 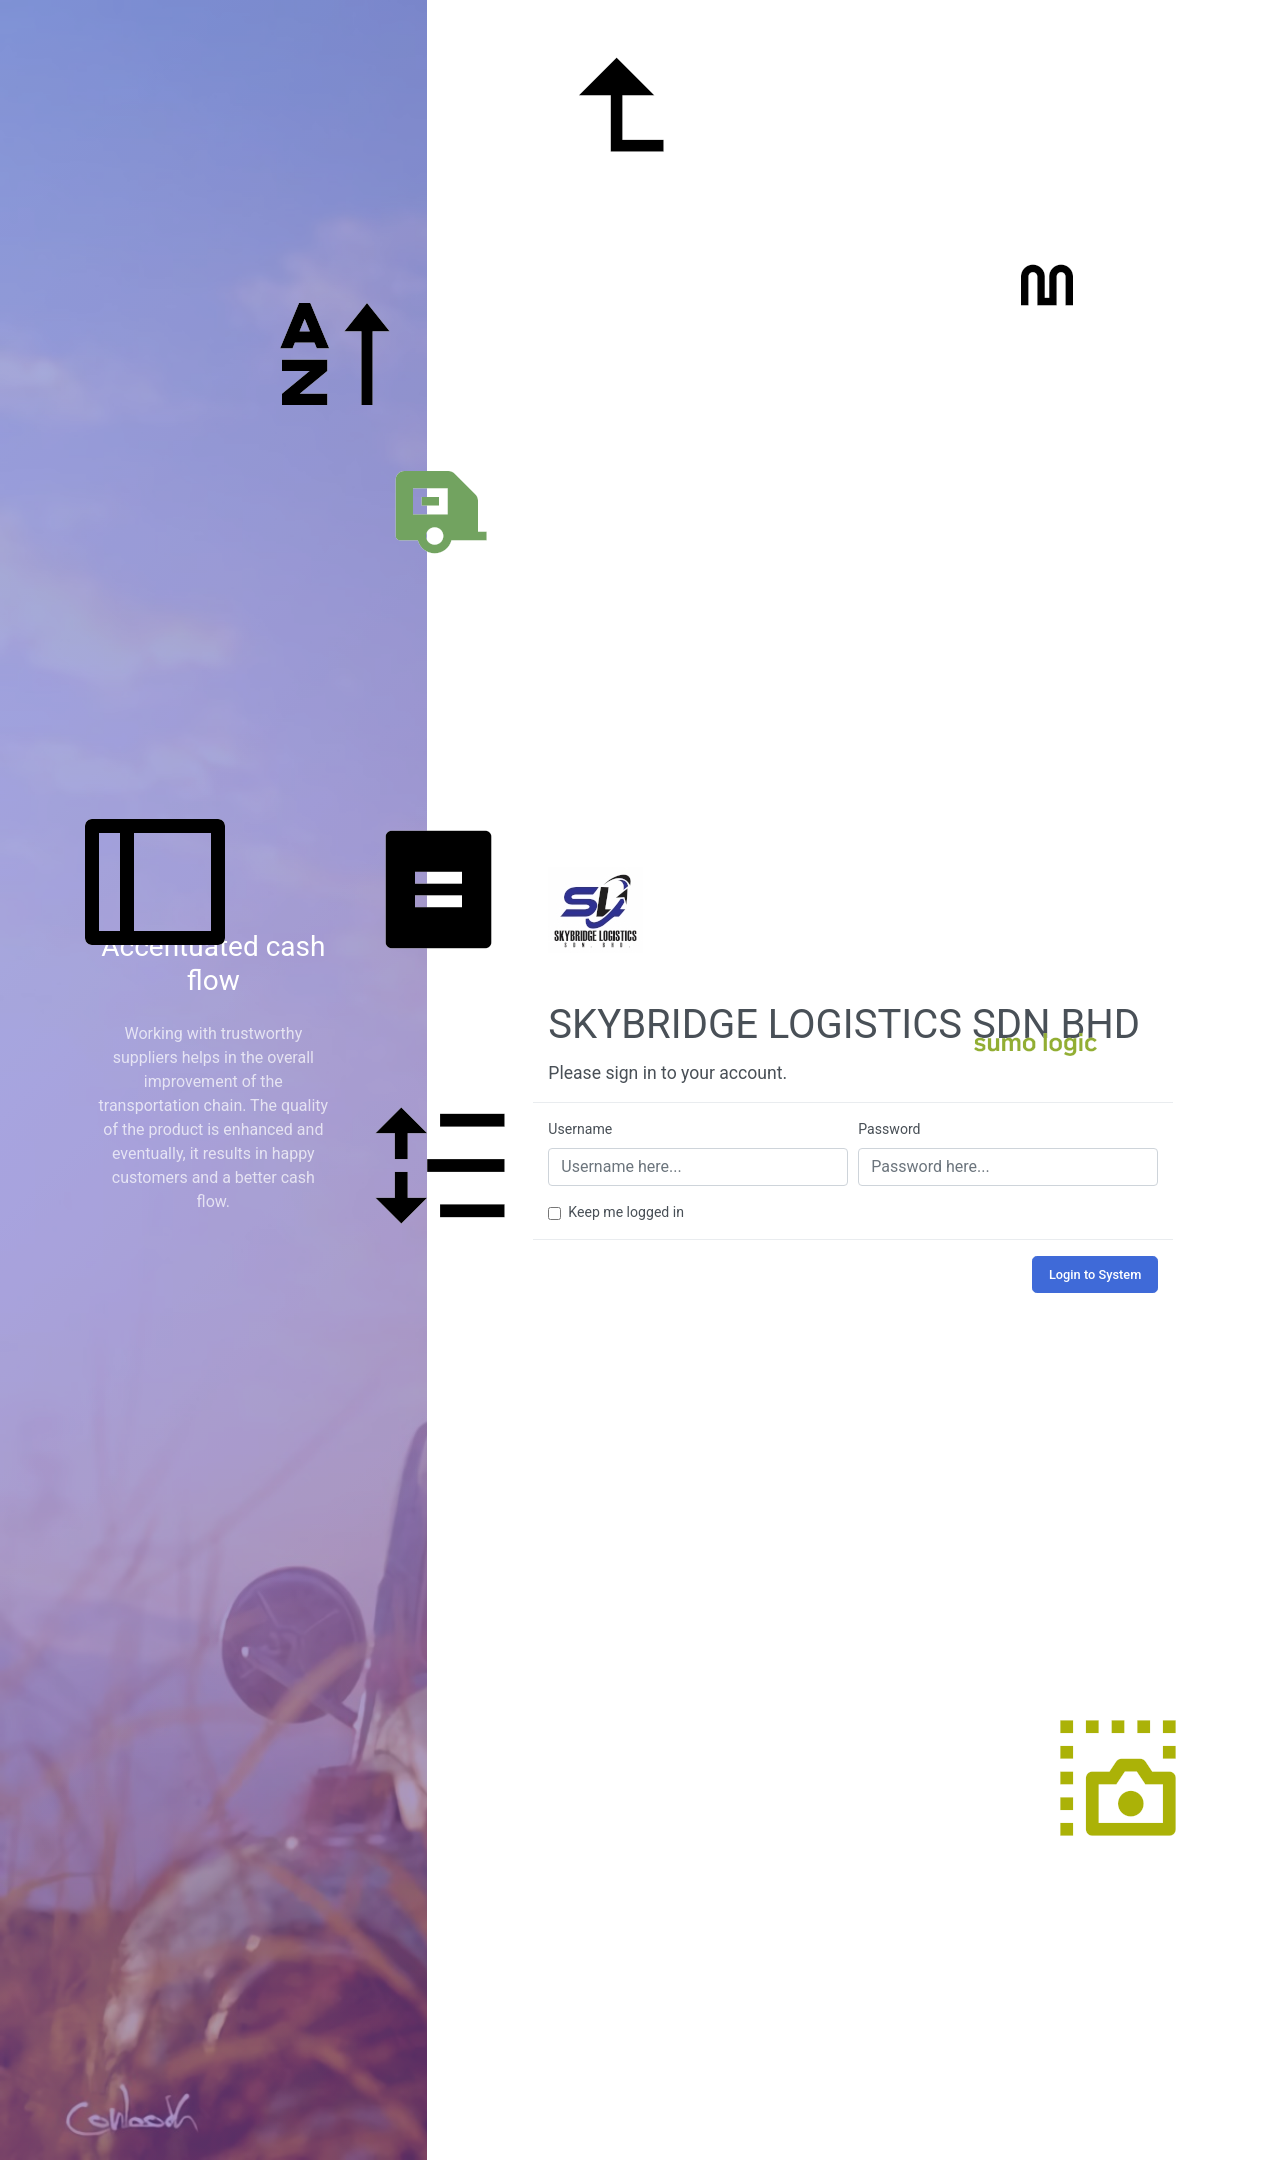 What do you see at coordinates (446, 1165) in the screenshot?
I see `adjust line height or text spacing` at bounding box center [446, 1165].